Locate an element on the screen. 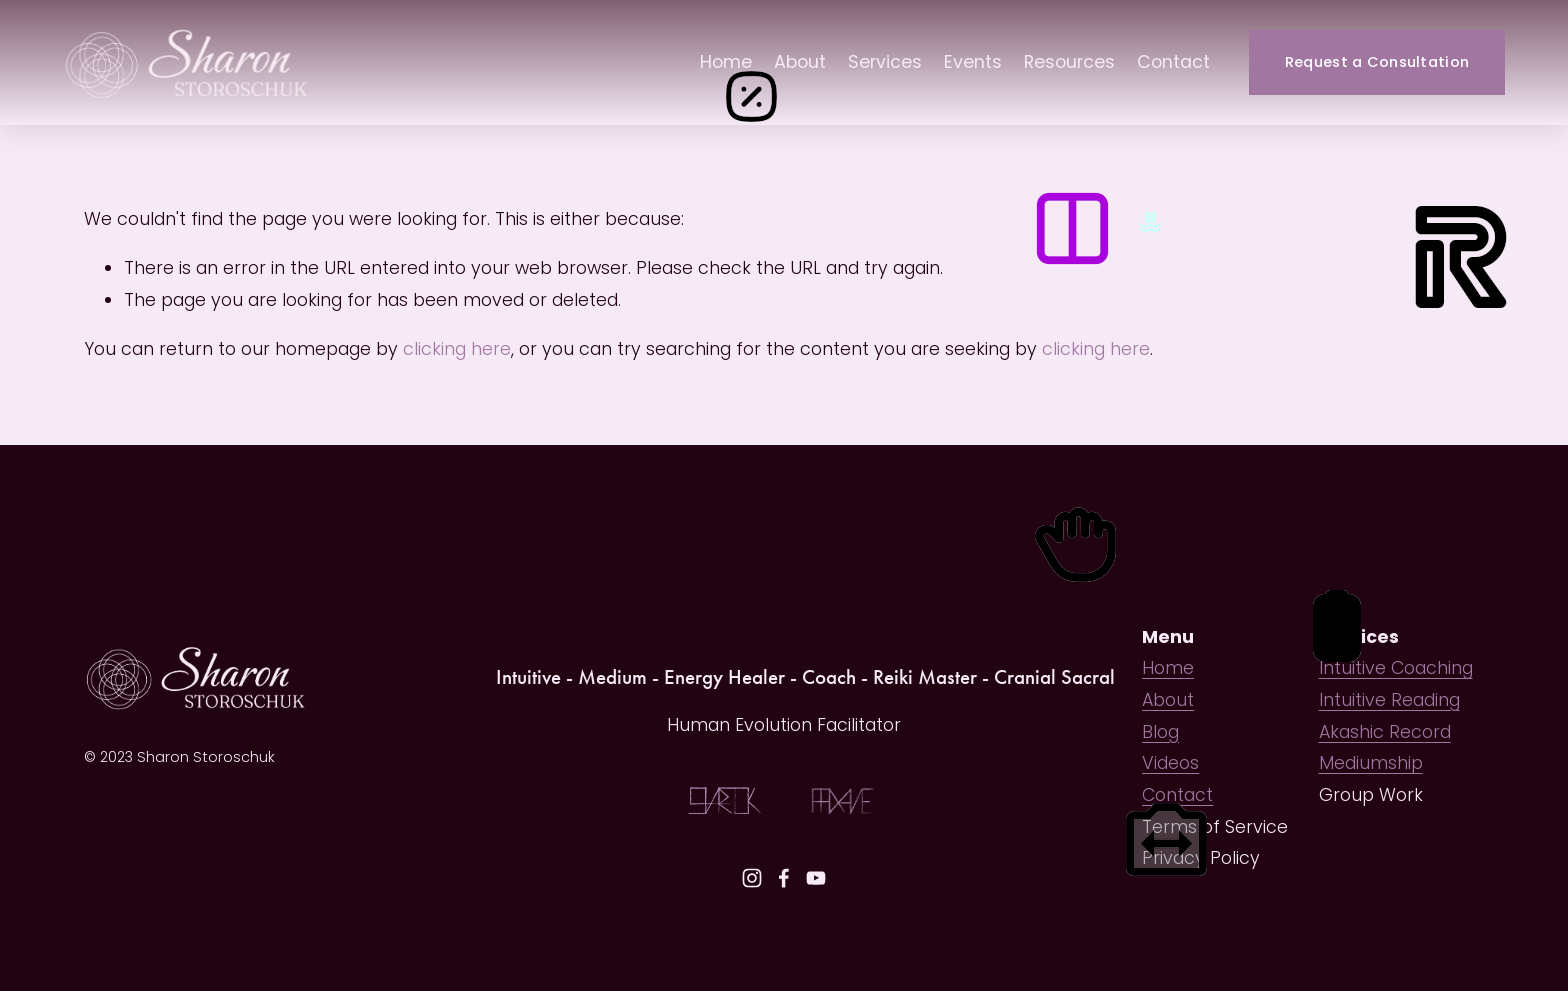 Image resolution: width=1568 pixels, height=991 pixels. drag to reorder or move an item is located at coordinates (1076, 542).